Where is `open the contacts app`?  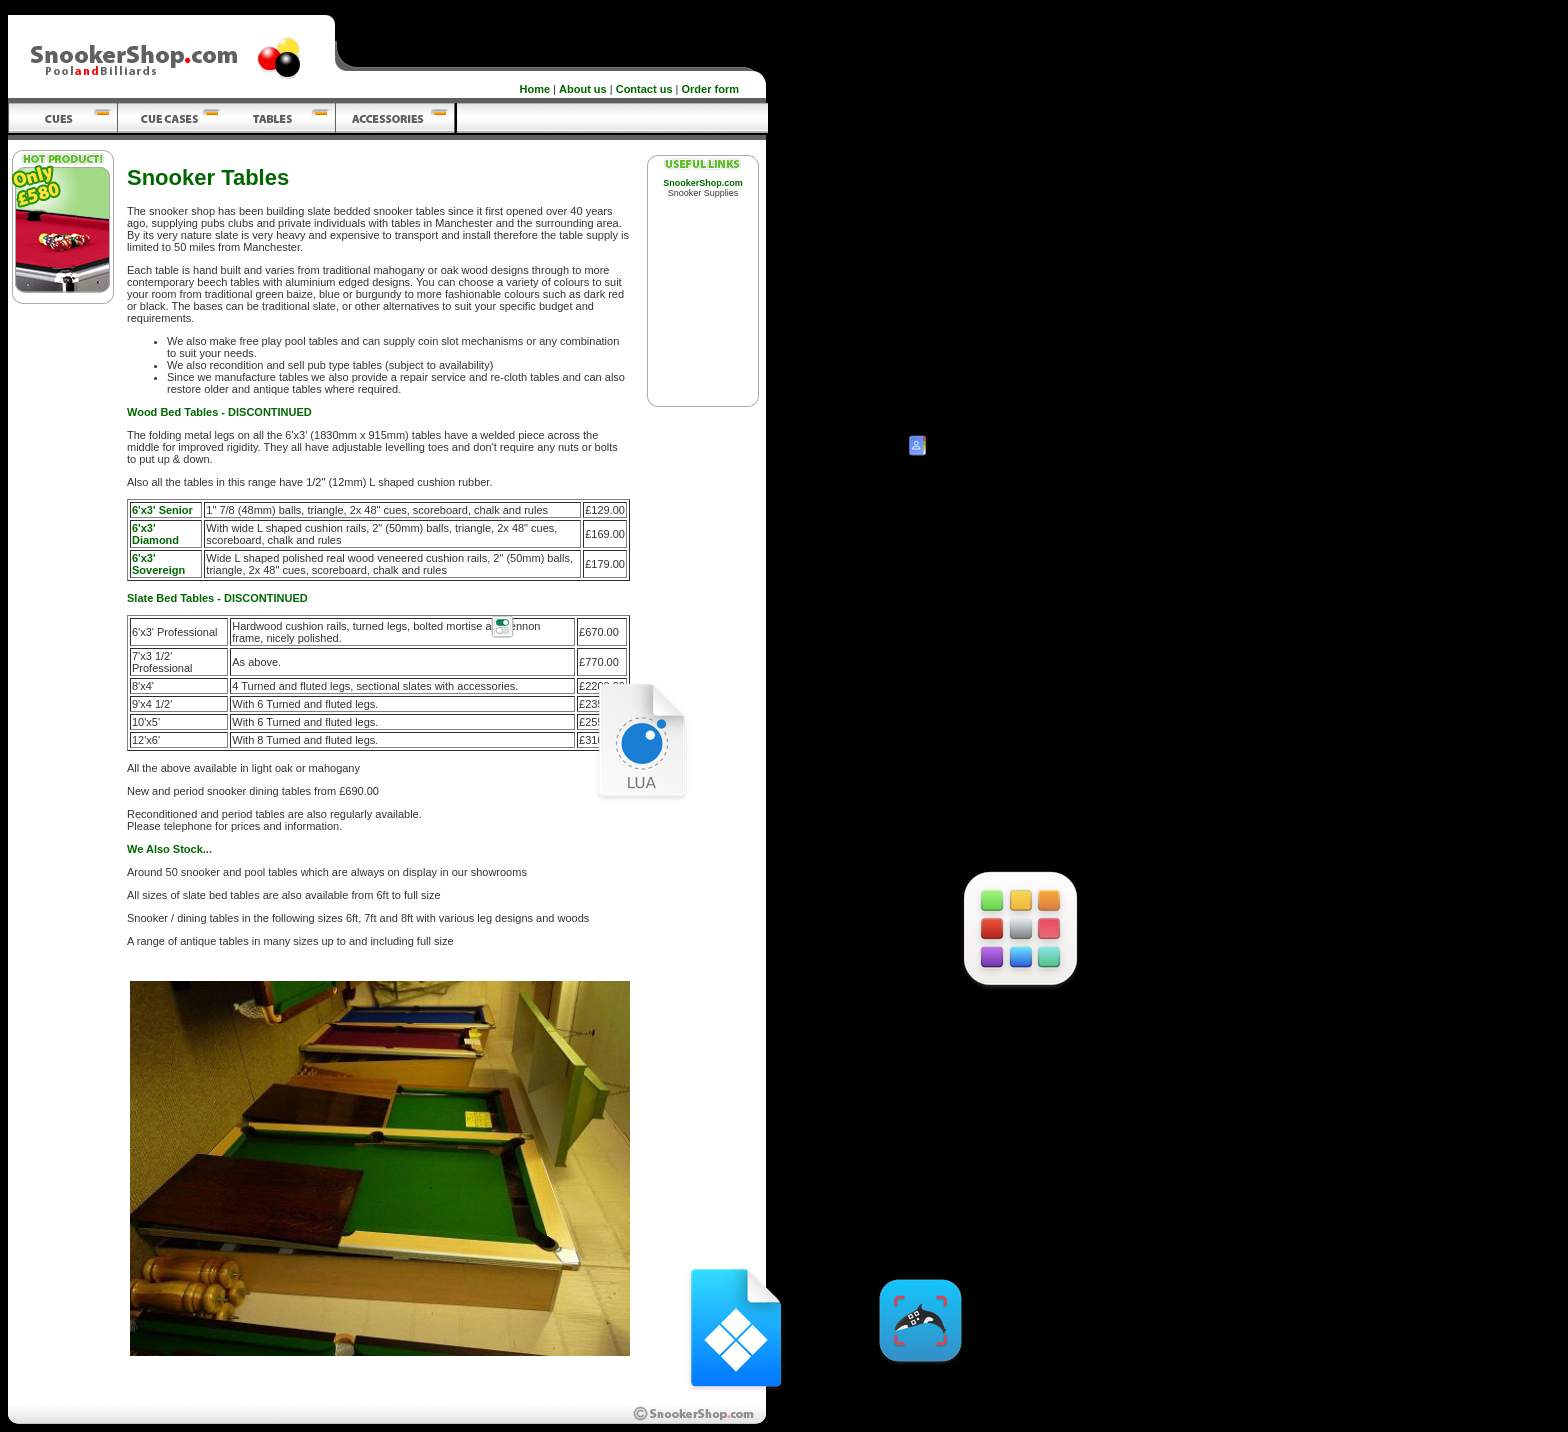
open the contacts app is located at coordinates (917, 445).